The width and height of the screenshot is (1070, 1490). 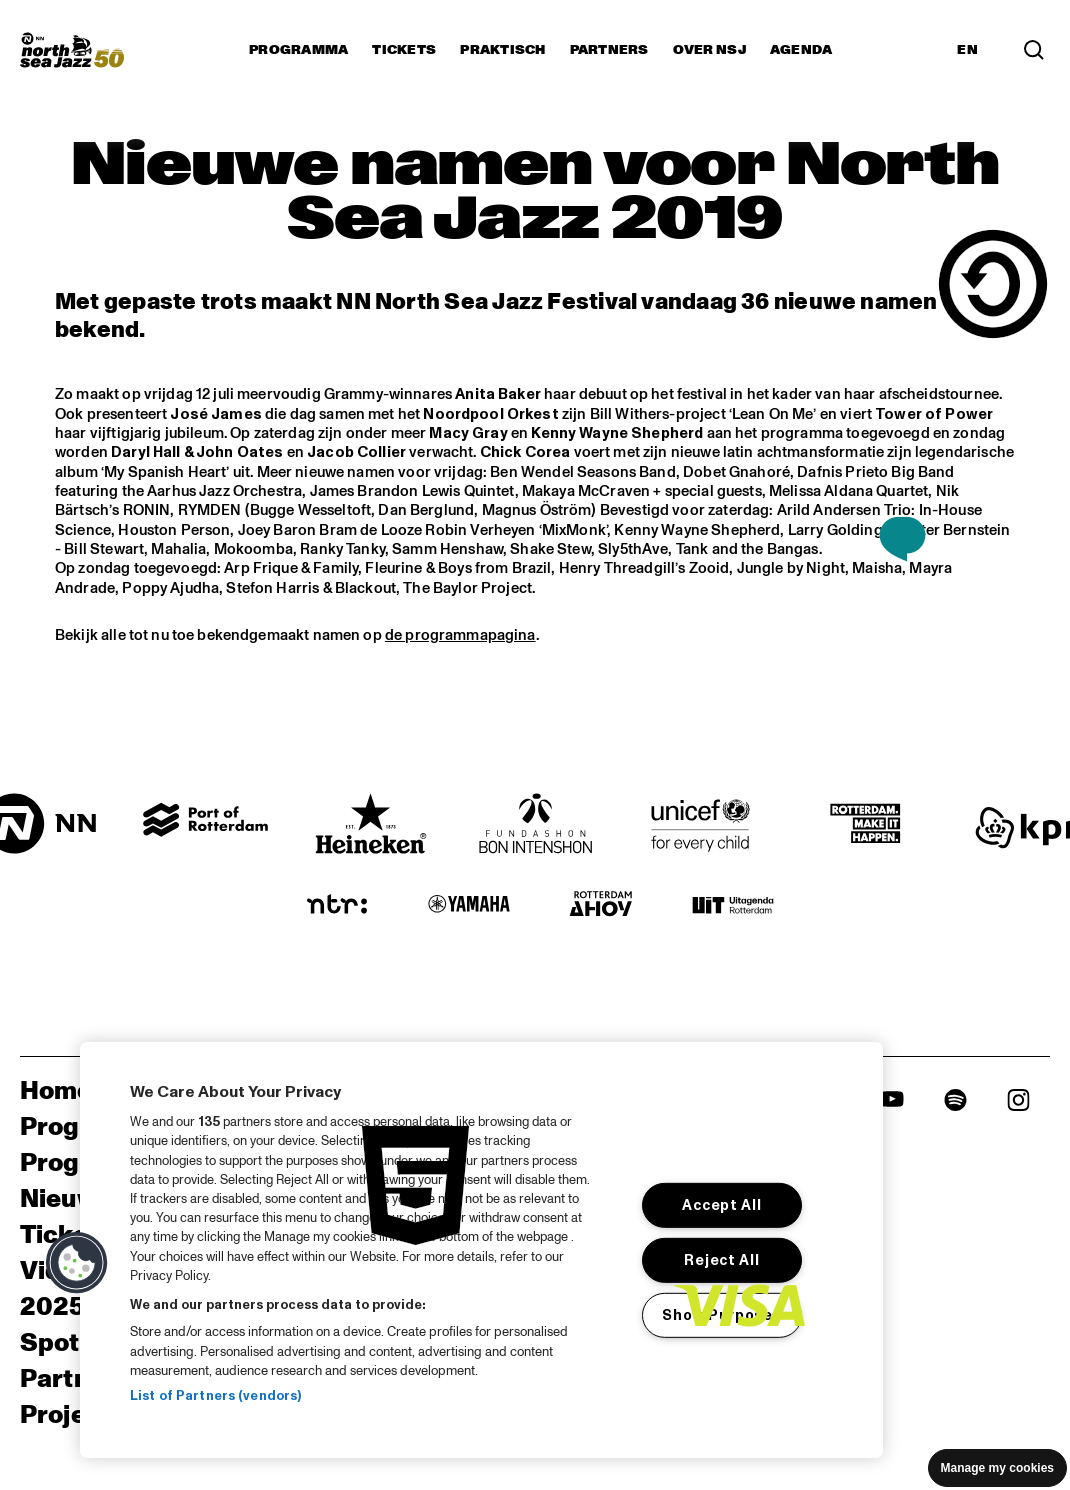 I want to click on open chat or messaging, so click(x=902, y=537).